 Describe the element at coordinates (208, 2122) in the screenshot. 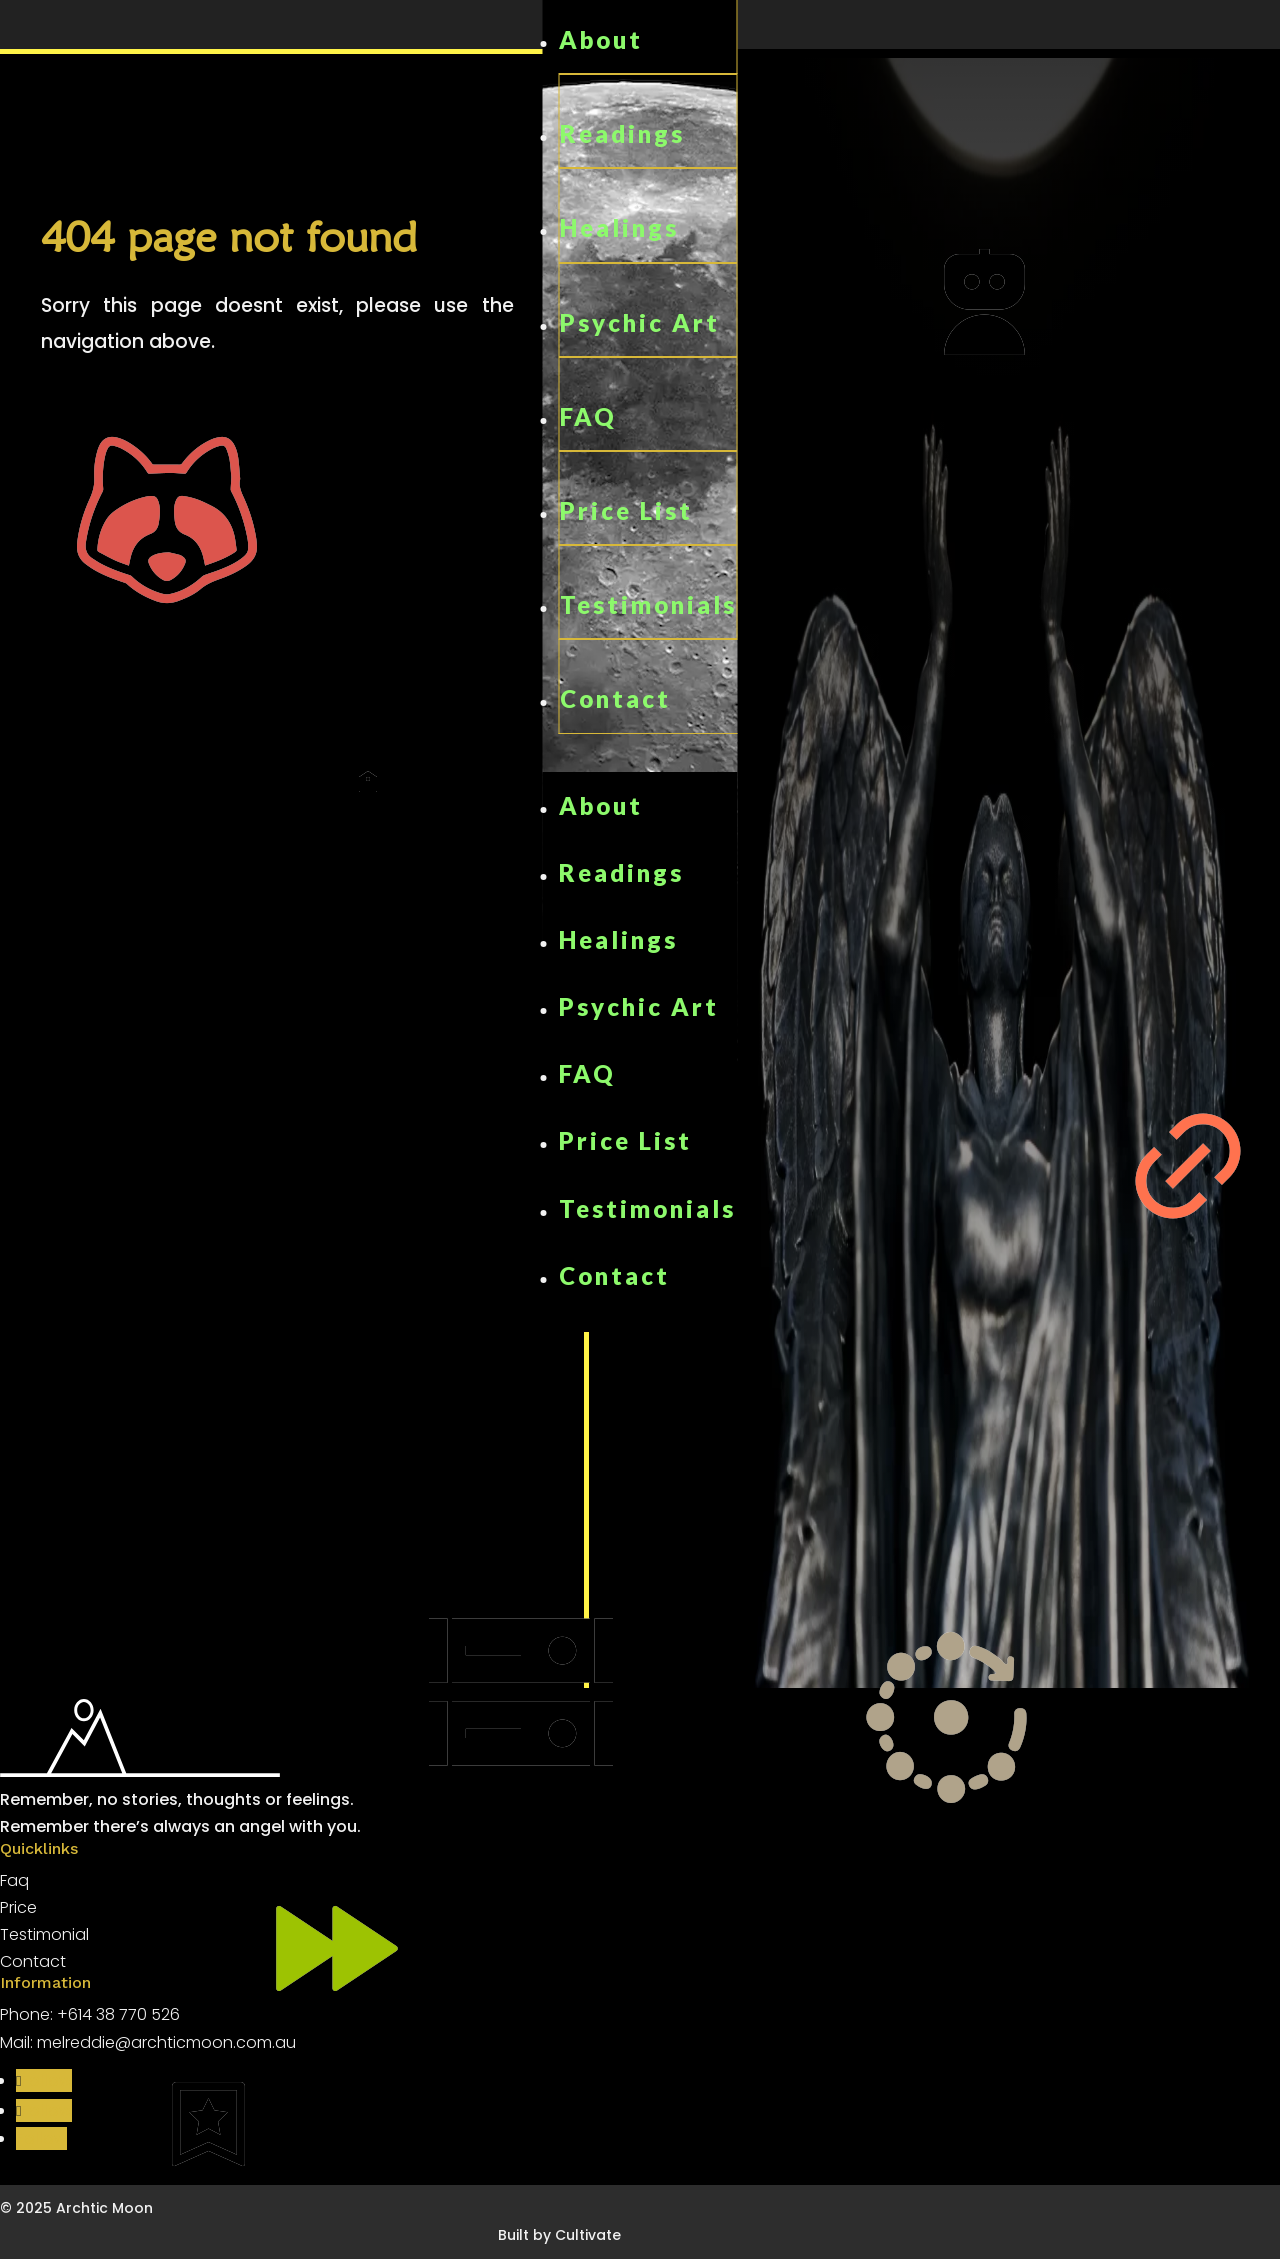

I see `bookmark this item as a favorite` at that location.